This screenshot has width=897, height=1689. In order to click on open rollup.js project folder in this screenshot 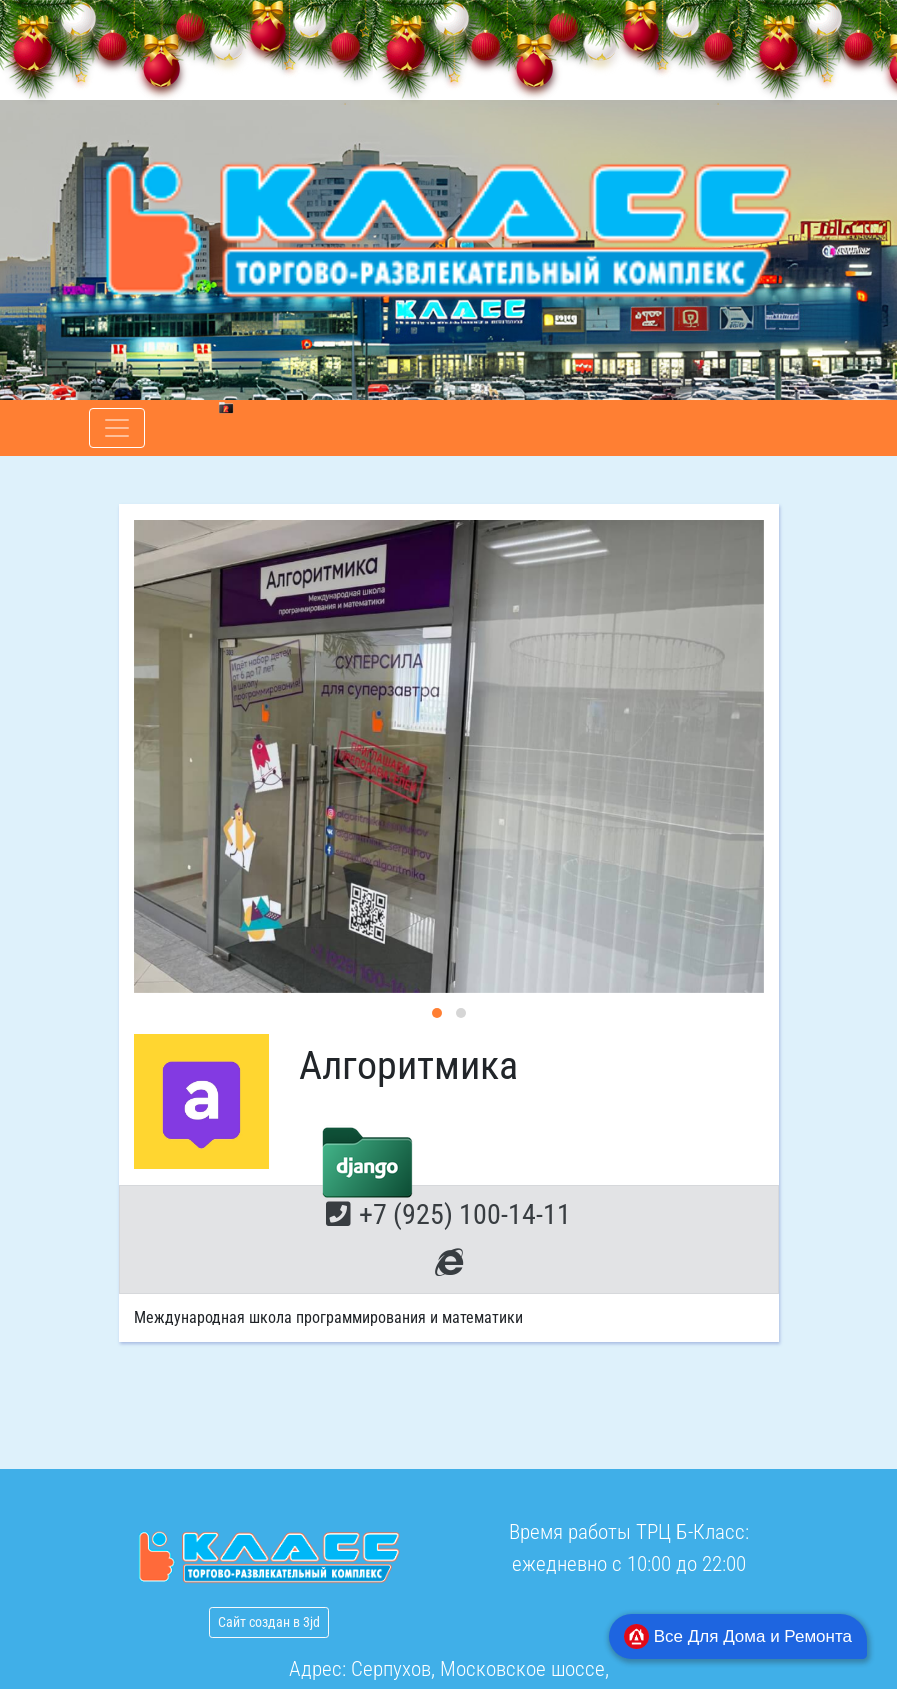, I will do `click(226, 408)`.